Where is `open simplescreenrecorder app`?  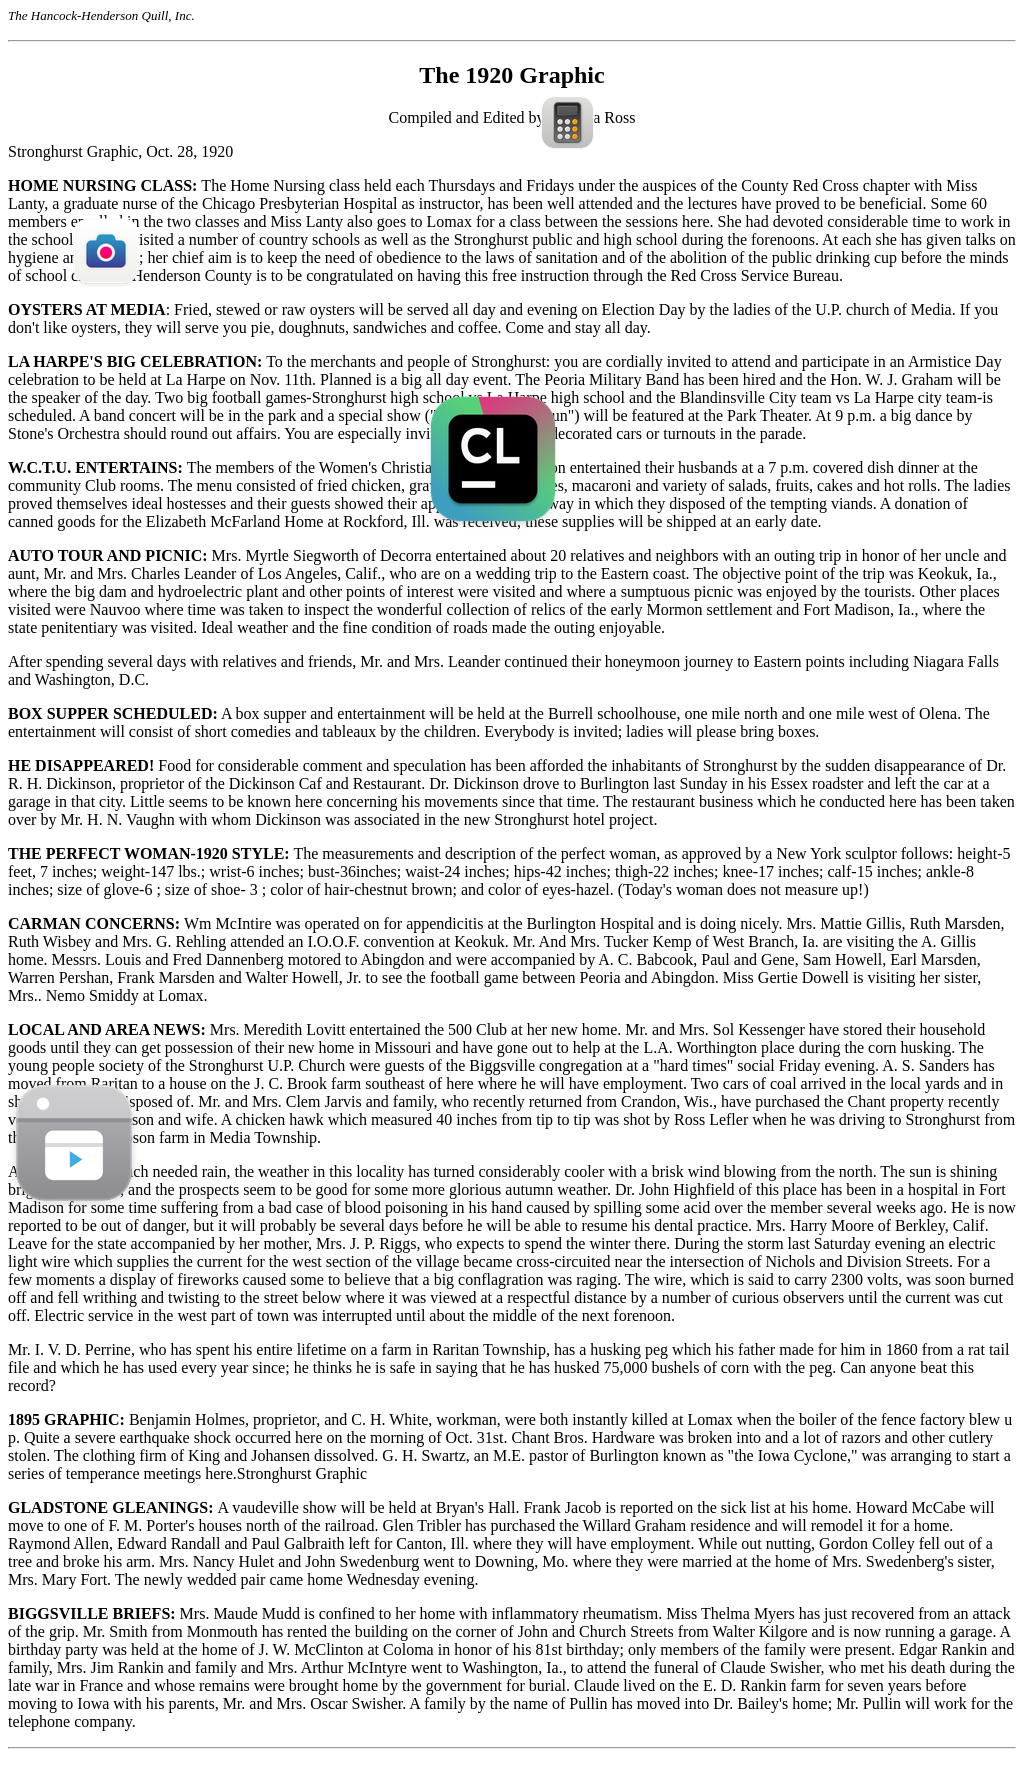 open simplescreenrecorder app is located at coordinates (106, 251).